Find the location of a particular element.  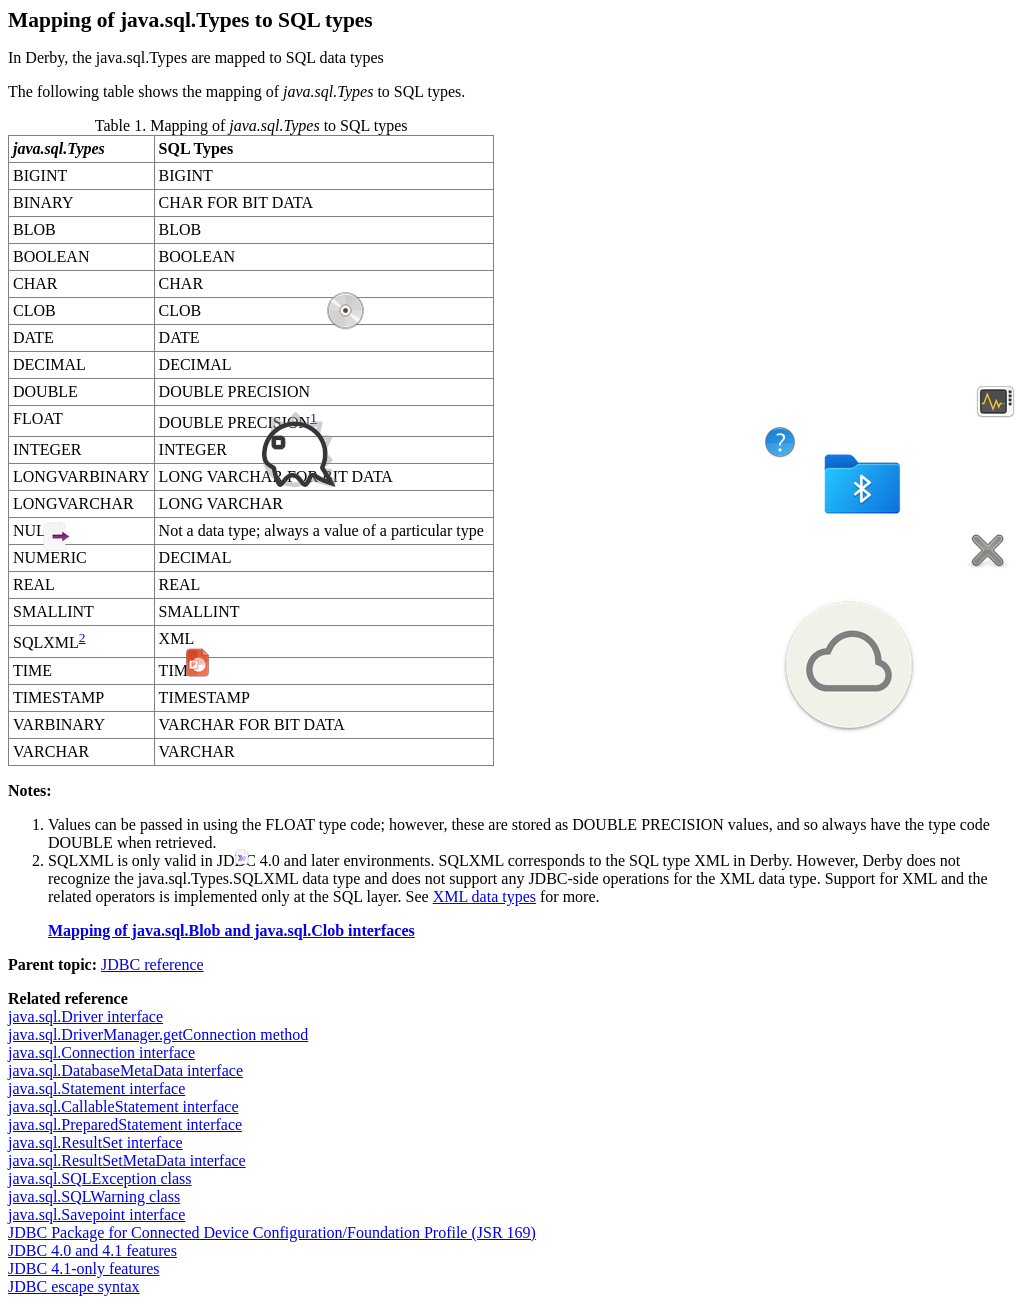

open dino messaging app is located at coordinates (299, 449).